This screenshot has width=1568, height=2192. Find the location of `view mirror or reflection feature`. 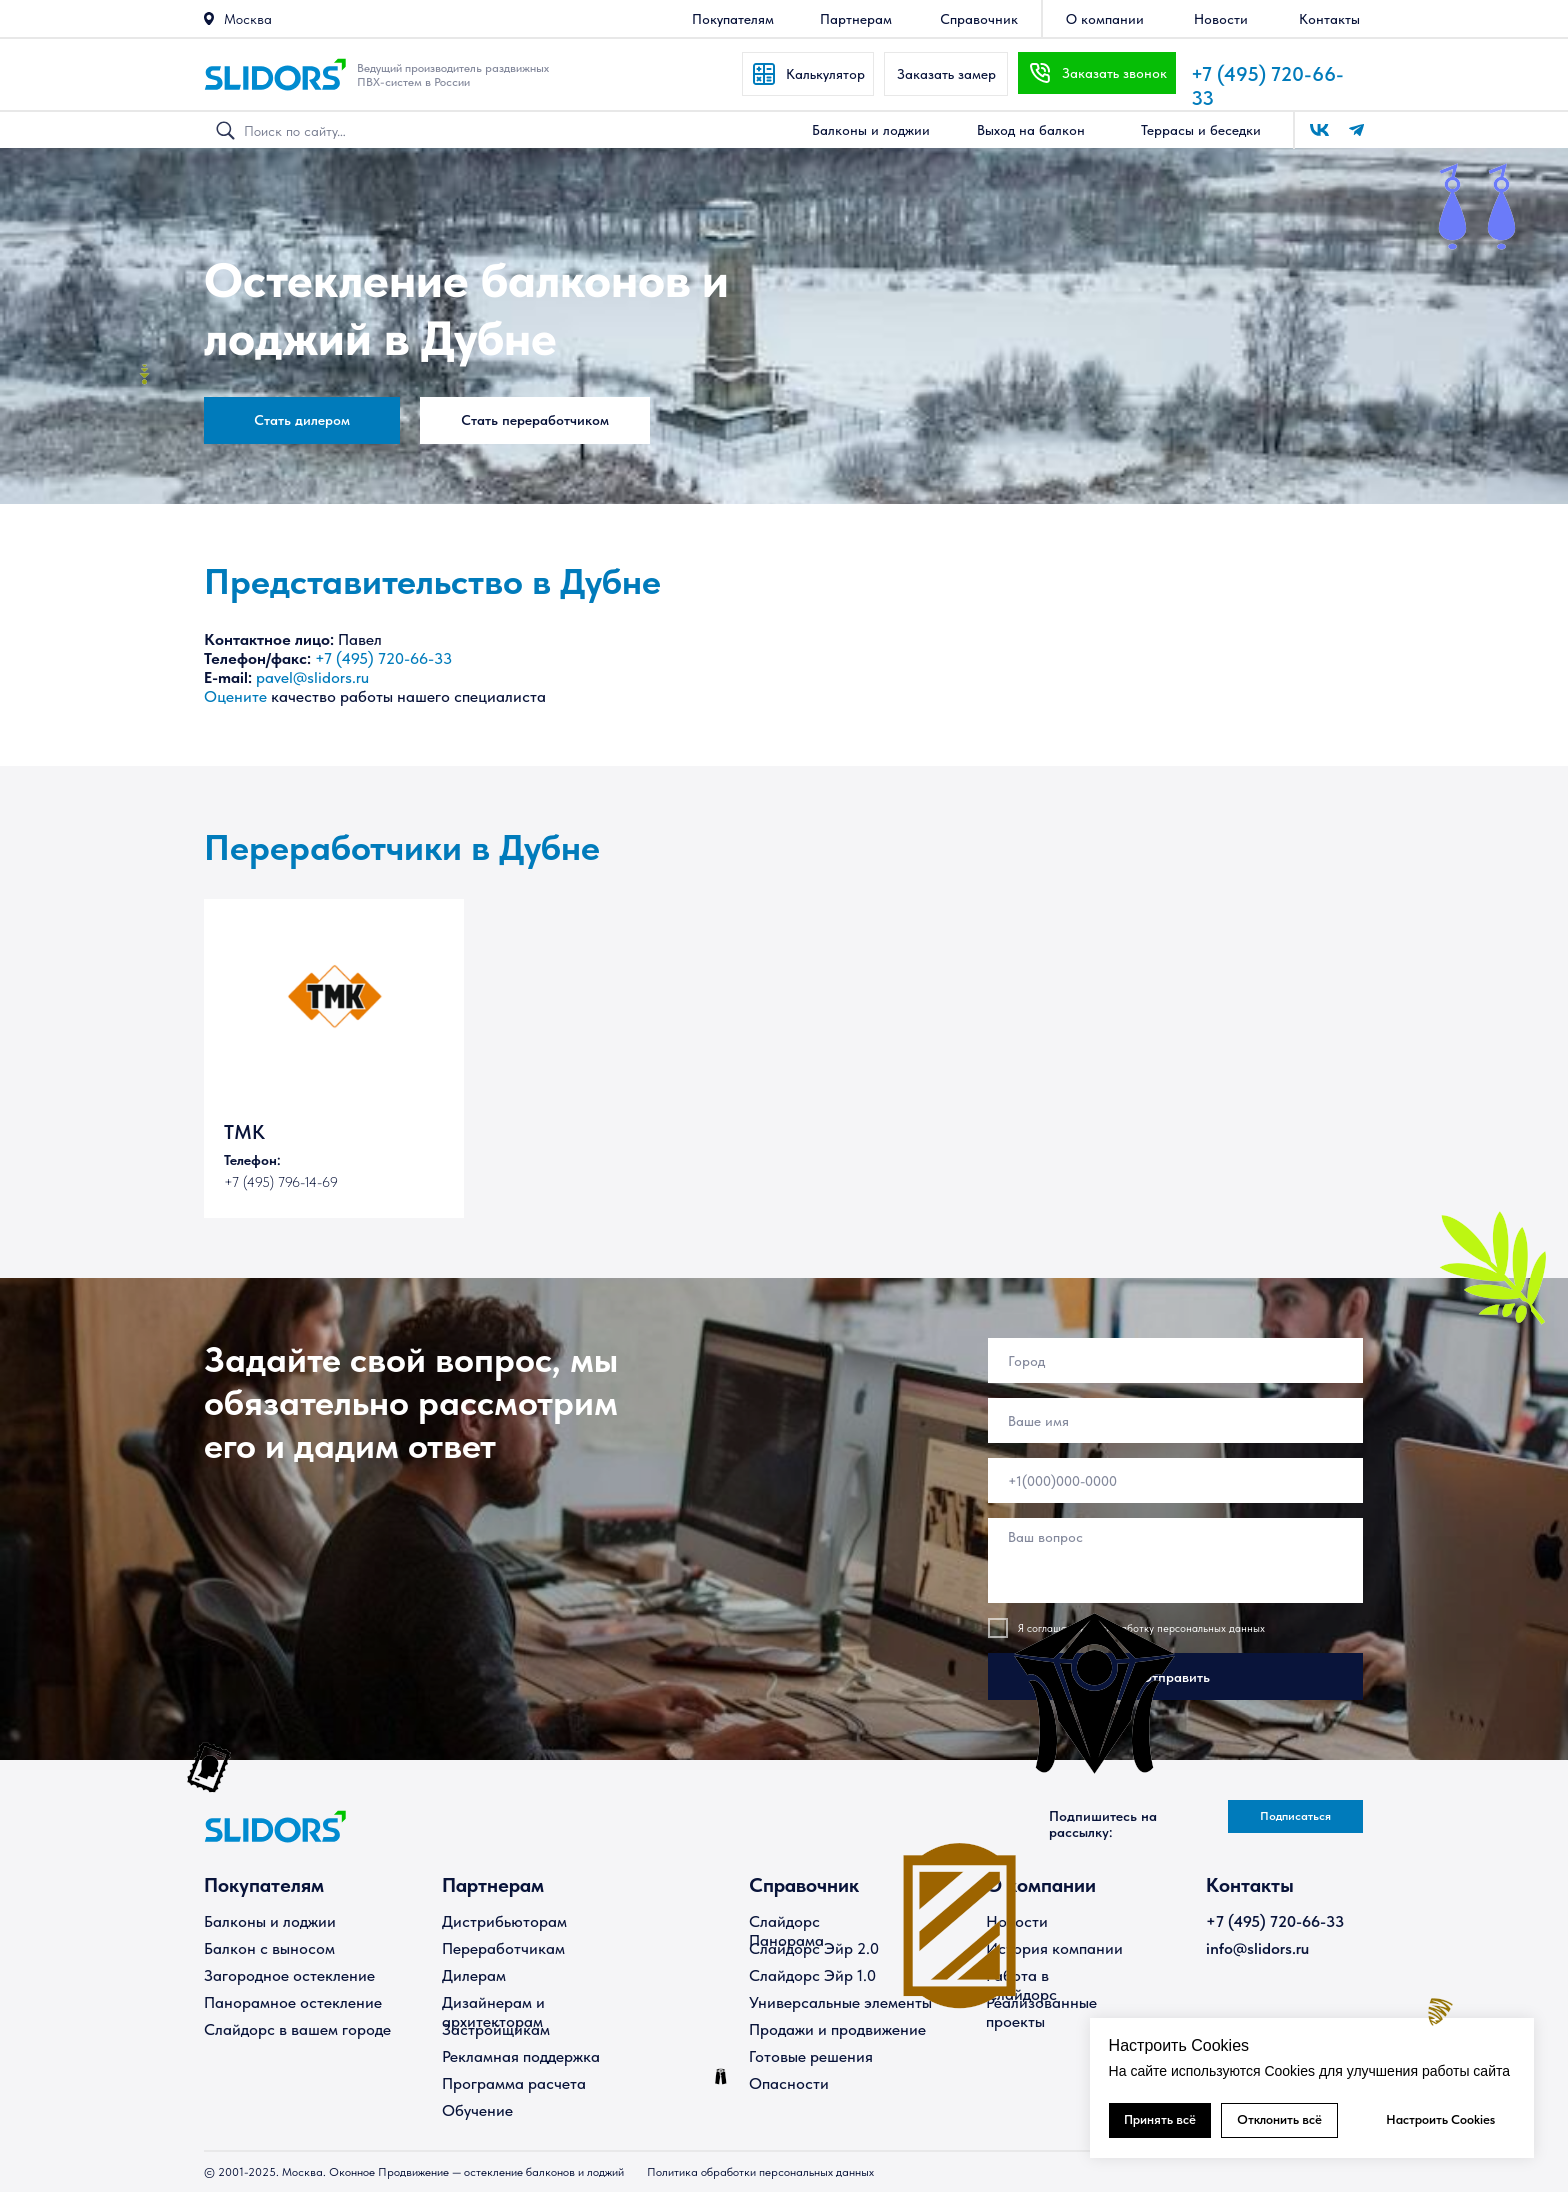

view mirror or reflection feature is located at coordinates (959, 1925).